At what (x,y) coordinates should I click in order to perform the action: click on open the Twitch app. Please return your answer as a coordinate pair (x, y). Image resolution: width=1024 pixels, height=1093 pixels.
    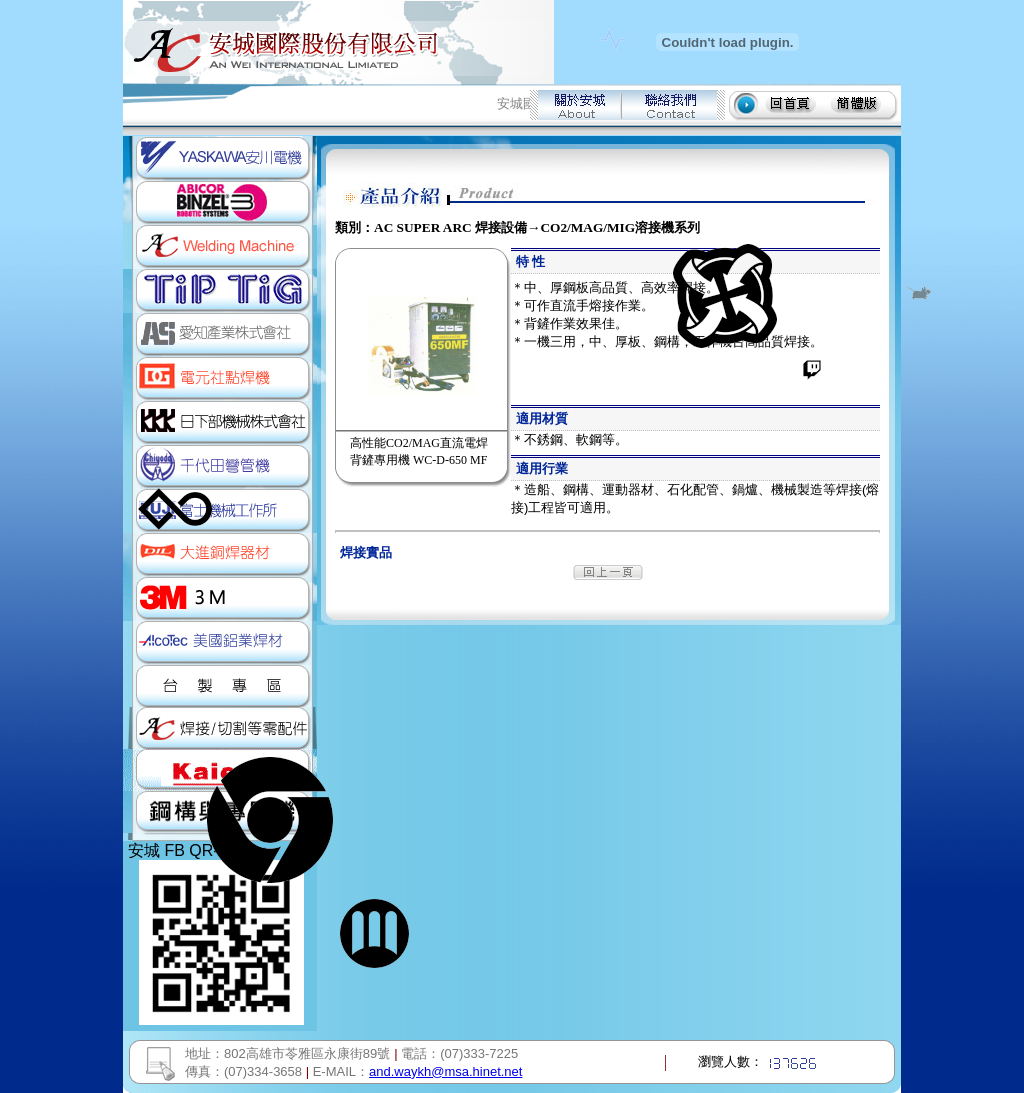
    Looking at the image, I should click on (812, 370).